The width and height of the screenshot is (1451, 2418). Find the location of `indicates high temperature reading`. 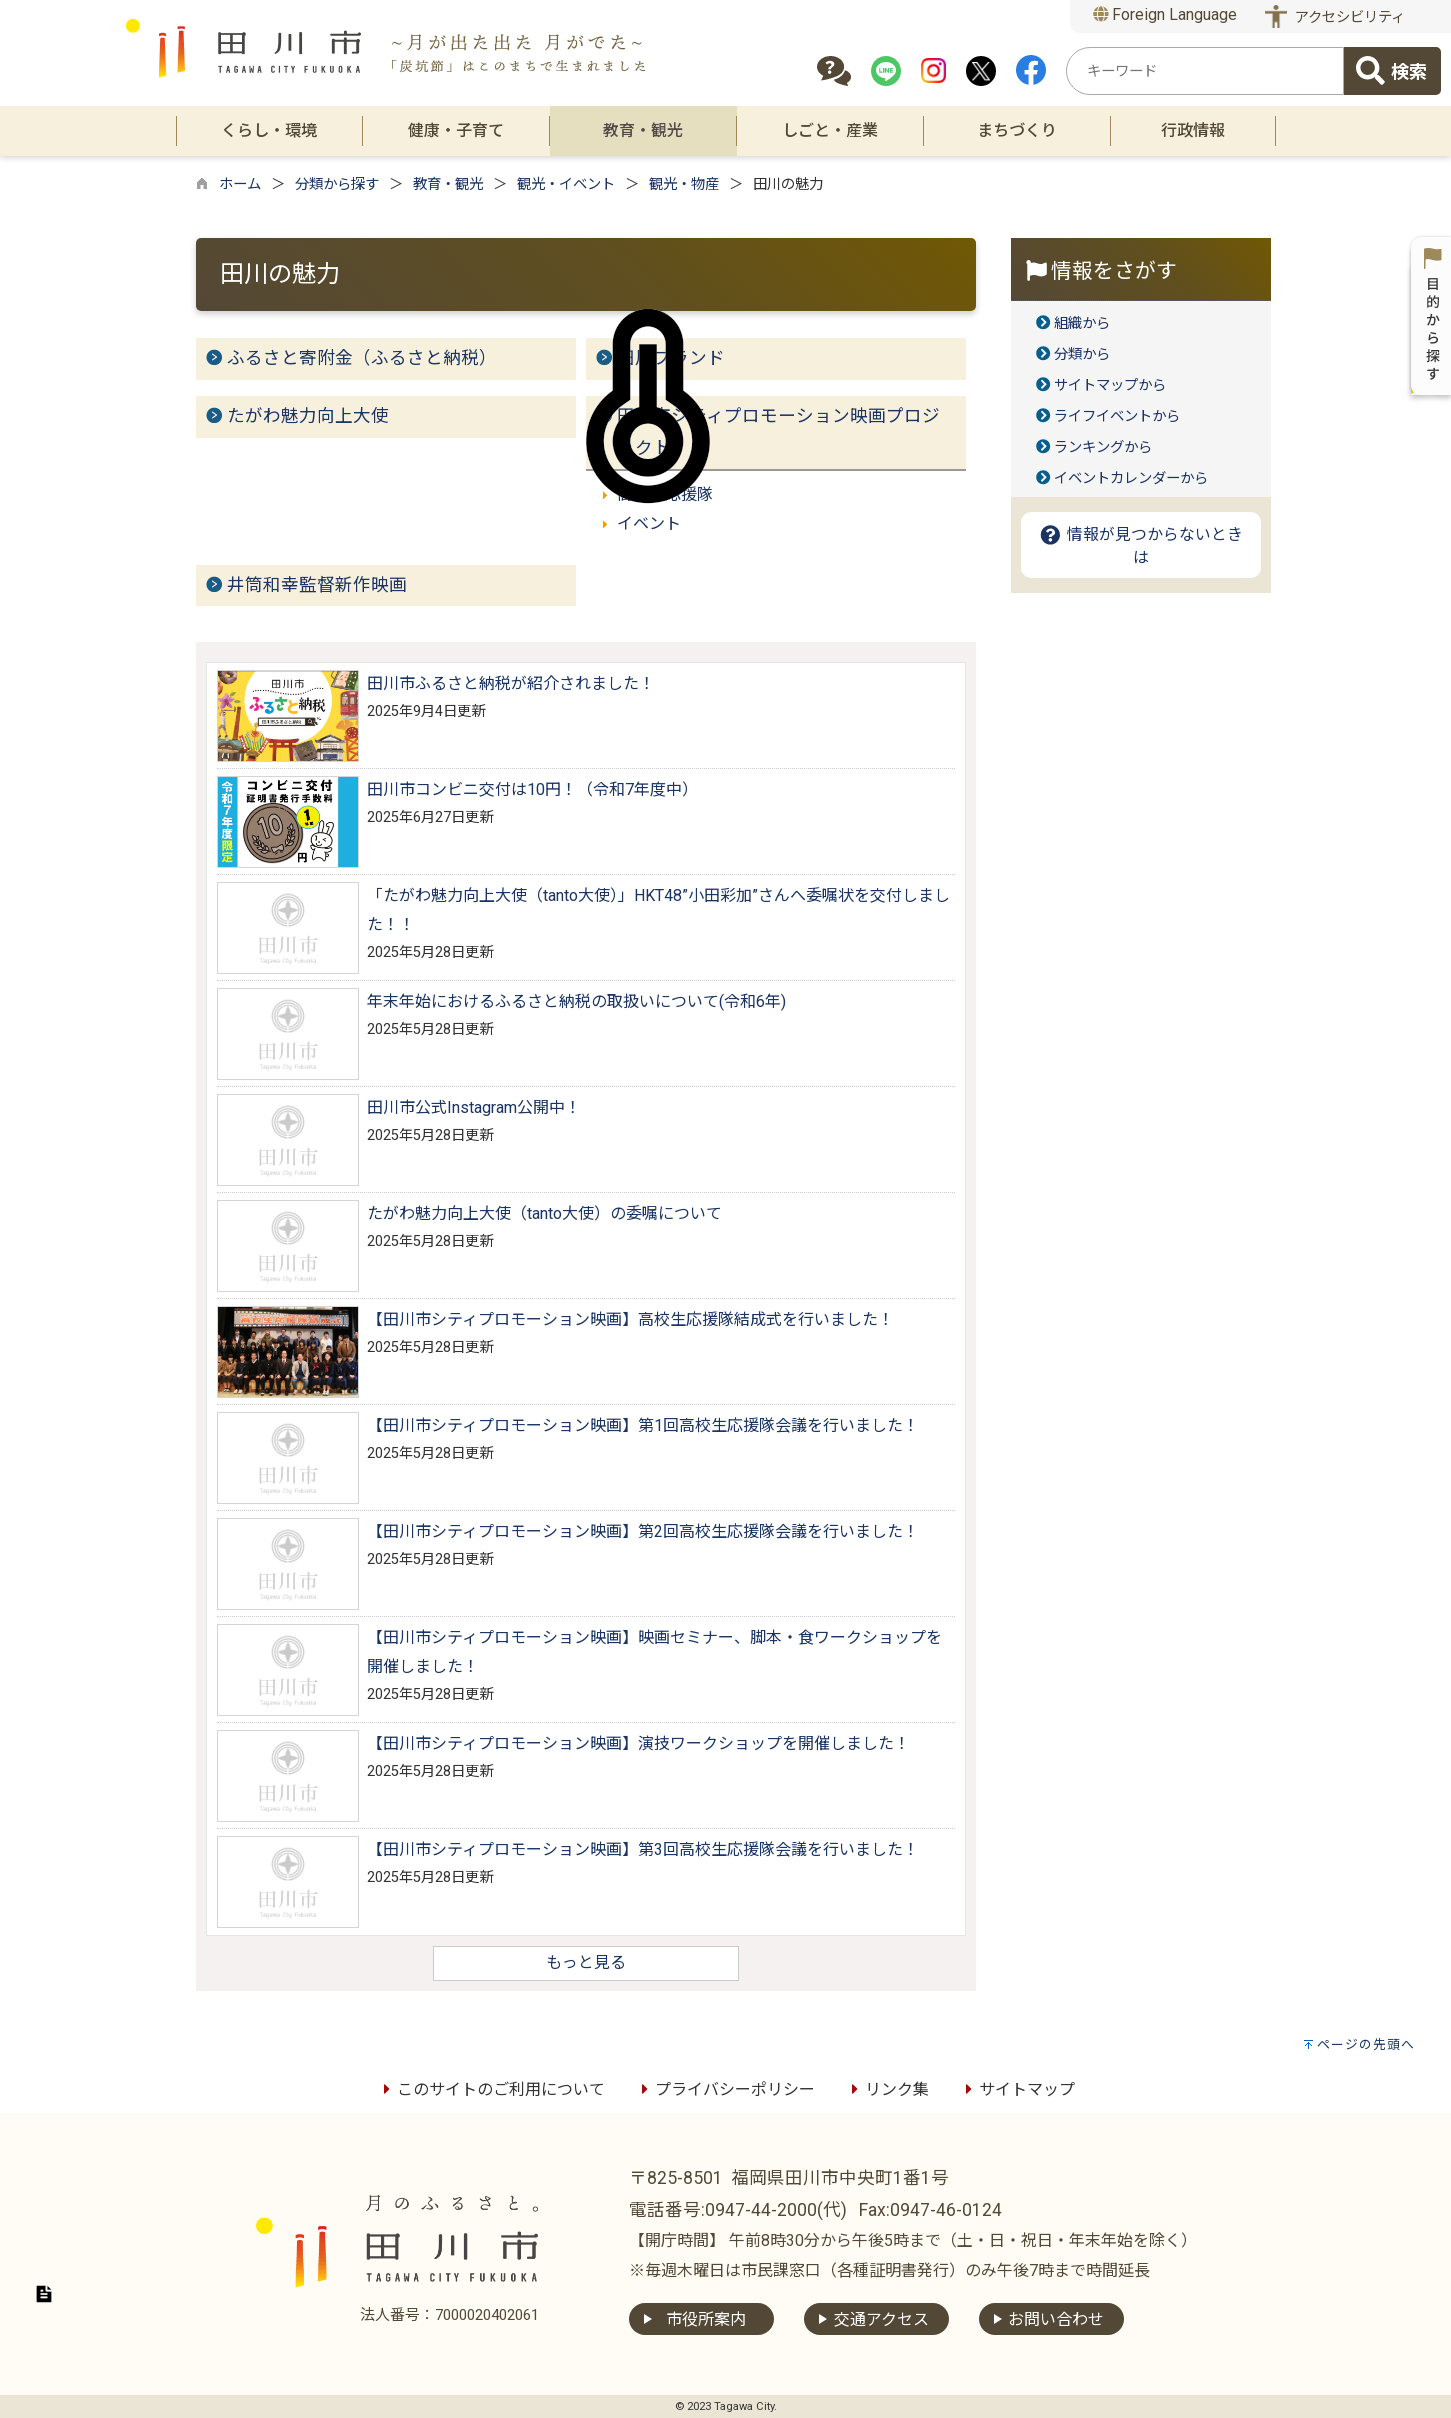

indicates high temperature reading is located at coordinates (648, 406).